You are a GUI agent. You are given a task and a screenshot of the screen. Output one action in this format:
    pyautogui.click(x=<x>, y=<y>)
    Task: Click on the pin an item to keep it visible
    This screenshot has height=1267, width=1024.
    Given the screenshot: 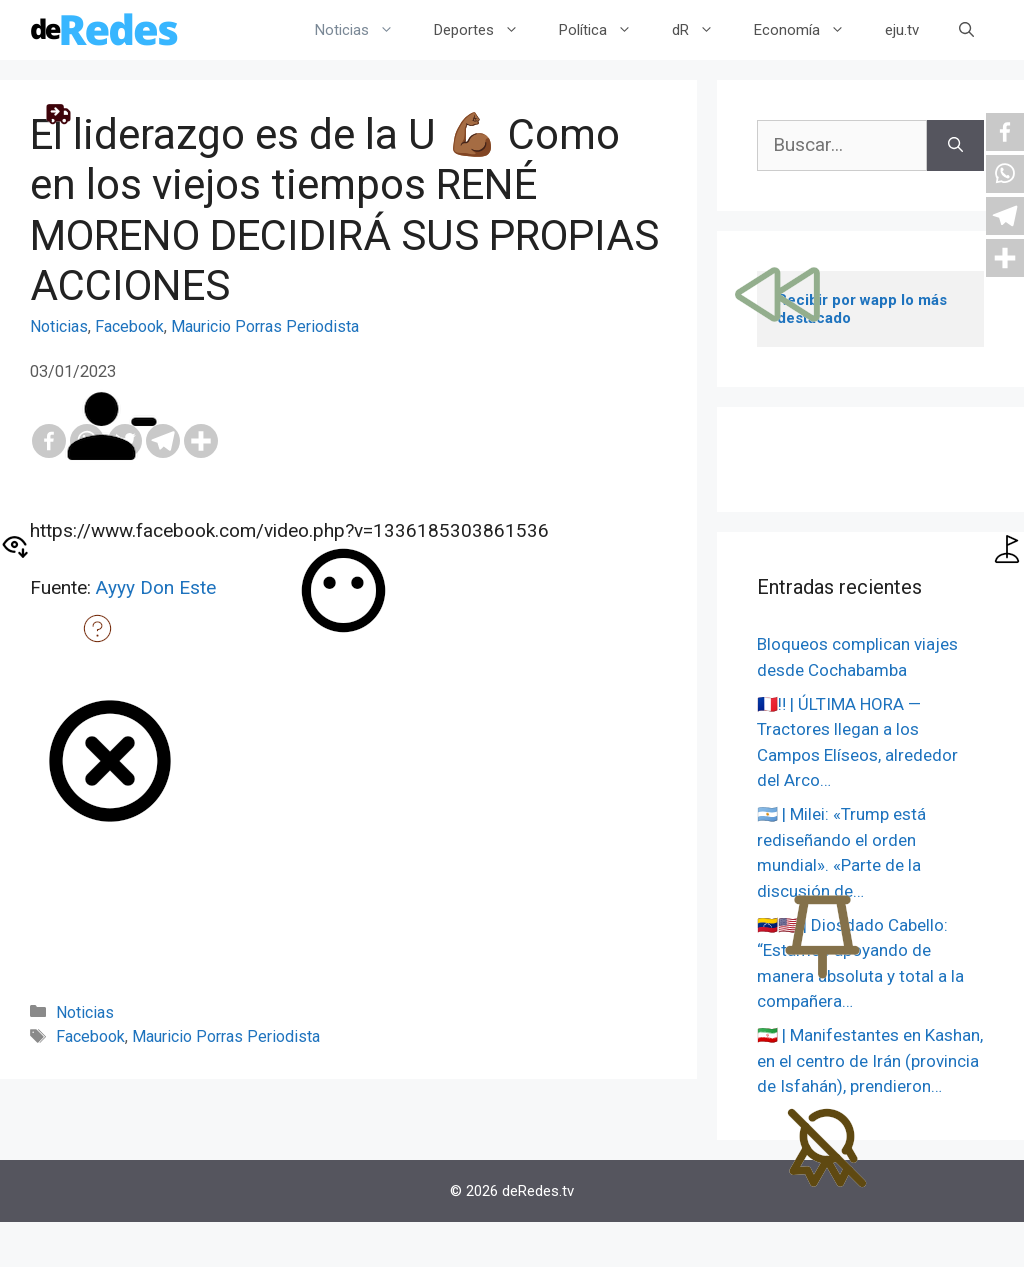 What is the action you would take?
    pyautogui.click(x=822, y=932)
    